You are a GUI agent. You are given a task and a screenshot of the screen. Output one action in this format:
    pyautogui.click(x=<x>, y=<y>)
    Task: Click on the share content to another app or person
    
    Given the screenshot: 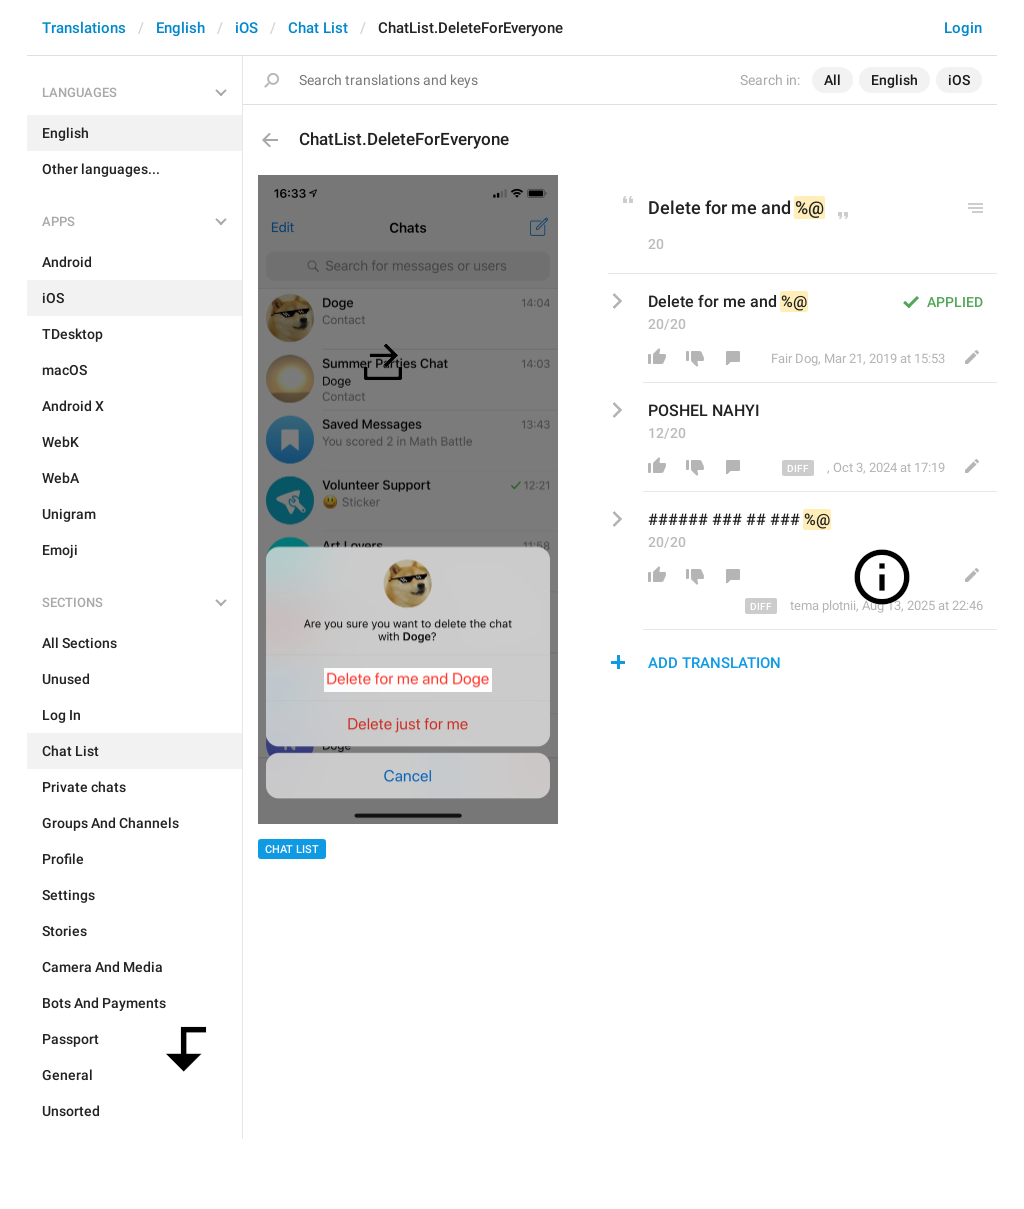 What is the action you would take?
    pyautogui.click(x=383, y=363)
    